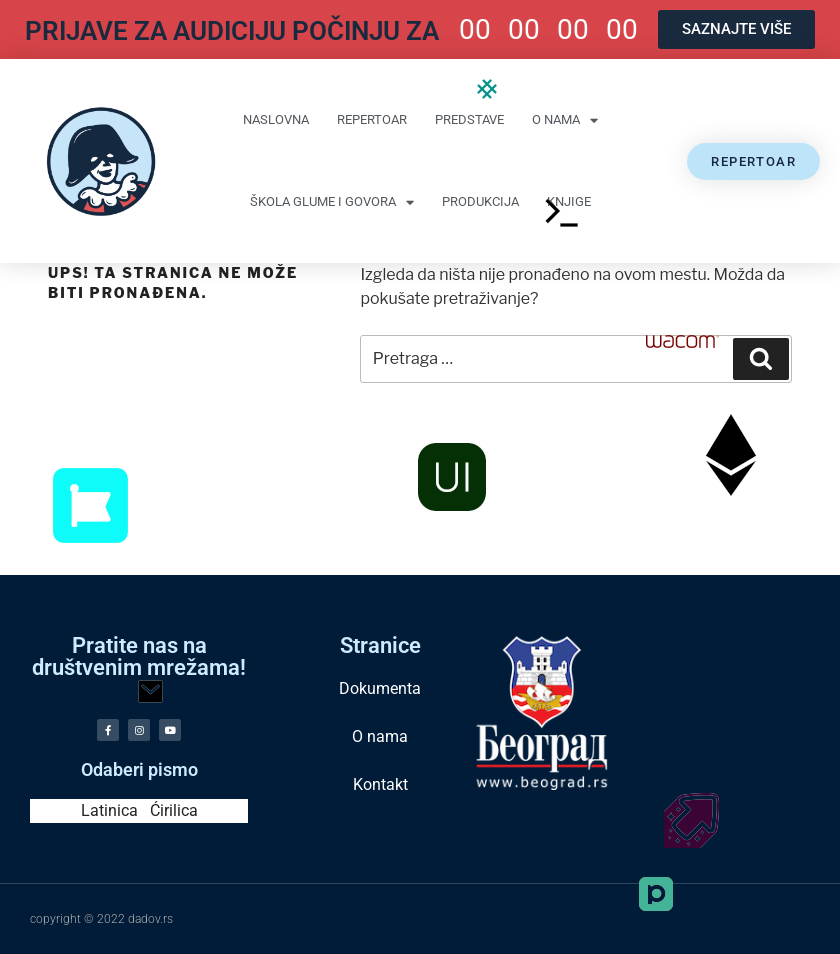 The height and width of the screenshot is (954, 840). What do you see at coordinates (682, 341) in the screenshot?
I see `wacom brand logo` at bounding box center [682, 341].